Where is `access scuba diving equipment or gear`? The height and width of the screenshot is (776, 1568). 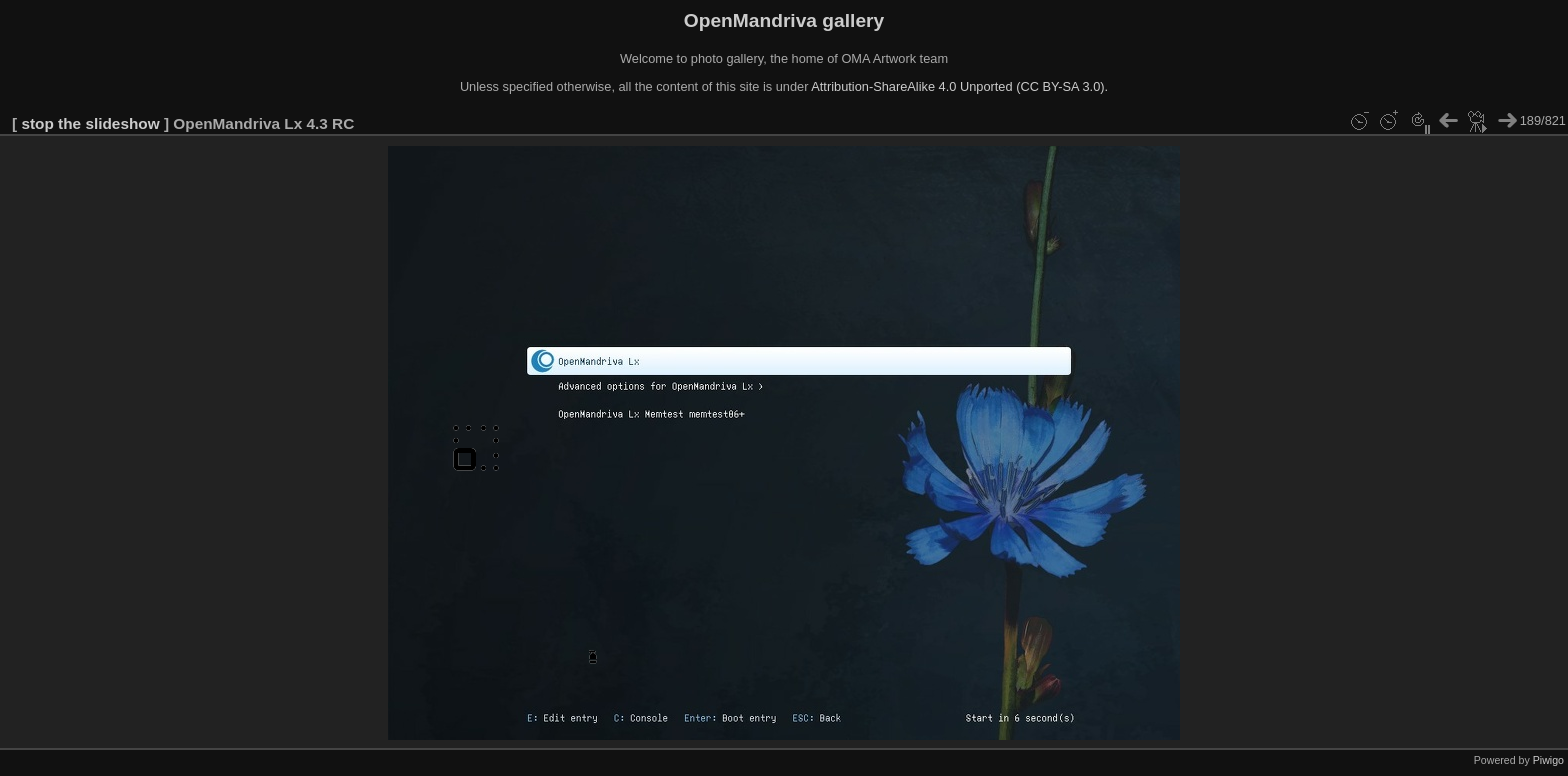 access scuba diving equipment or gear is located at coordinates (593, 657).